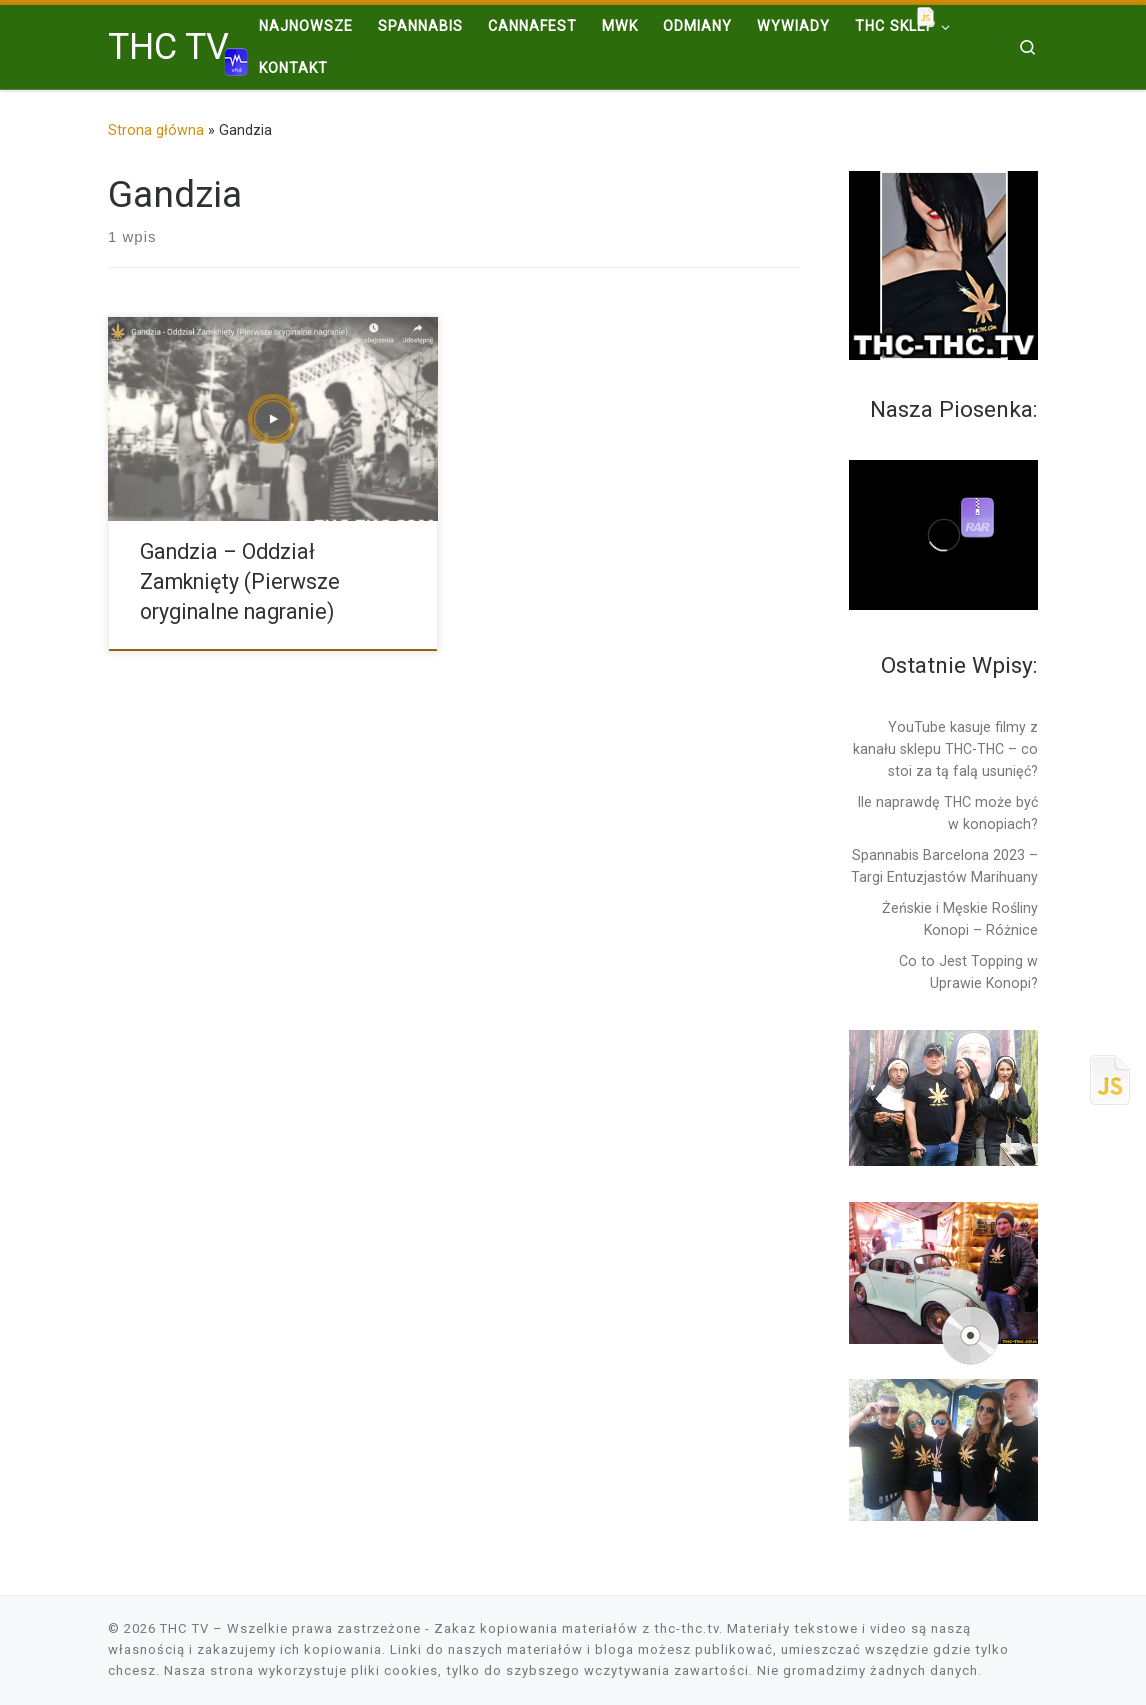  Describe the element at coordinates (236, 62) in the screenshot. I see `virtualbox virtual hard disk file` at that location.